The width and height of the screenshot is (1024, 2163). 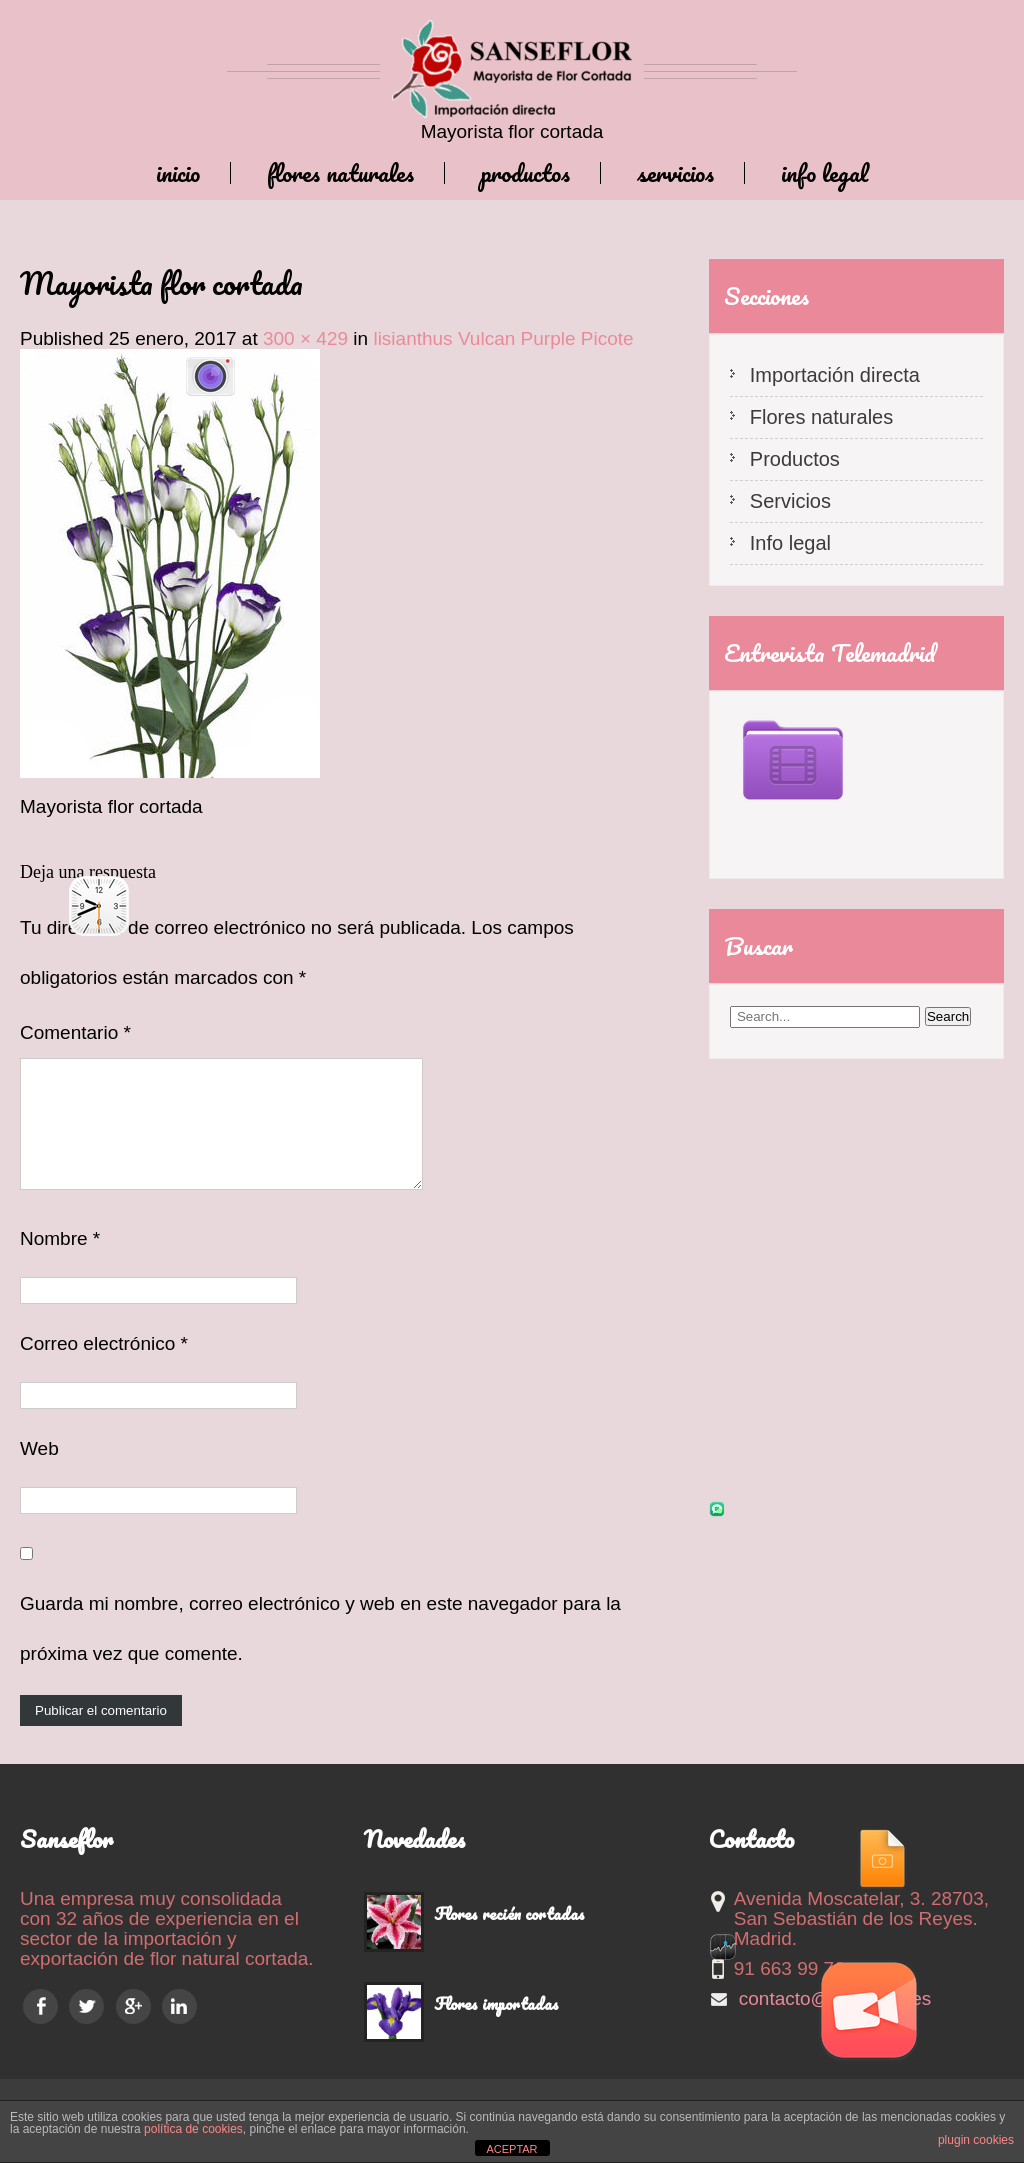 What do you see at coordinates (882, 1859) in the screenshot?
I see `a sketchbook or graphics file` at bounding box center [882, 1859].